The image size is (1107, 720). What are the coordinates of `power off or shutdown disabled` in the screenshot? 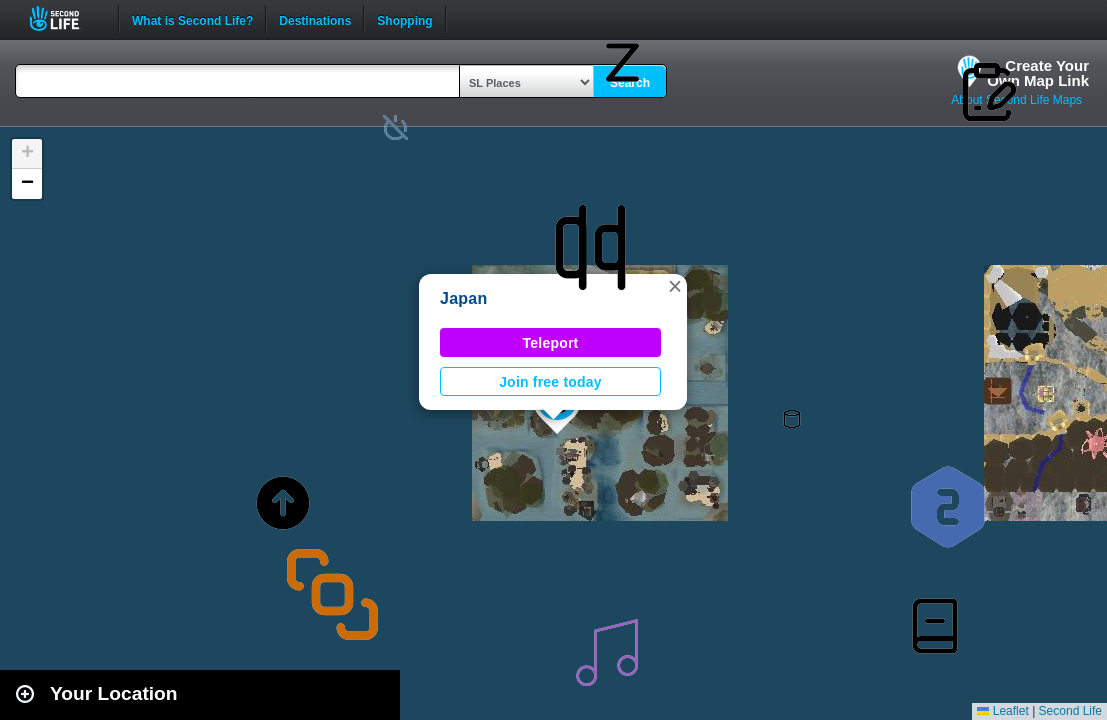 It's located at (395, 127).